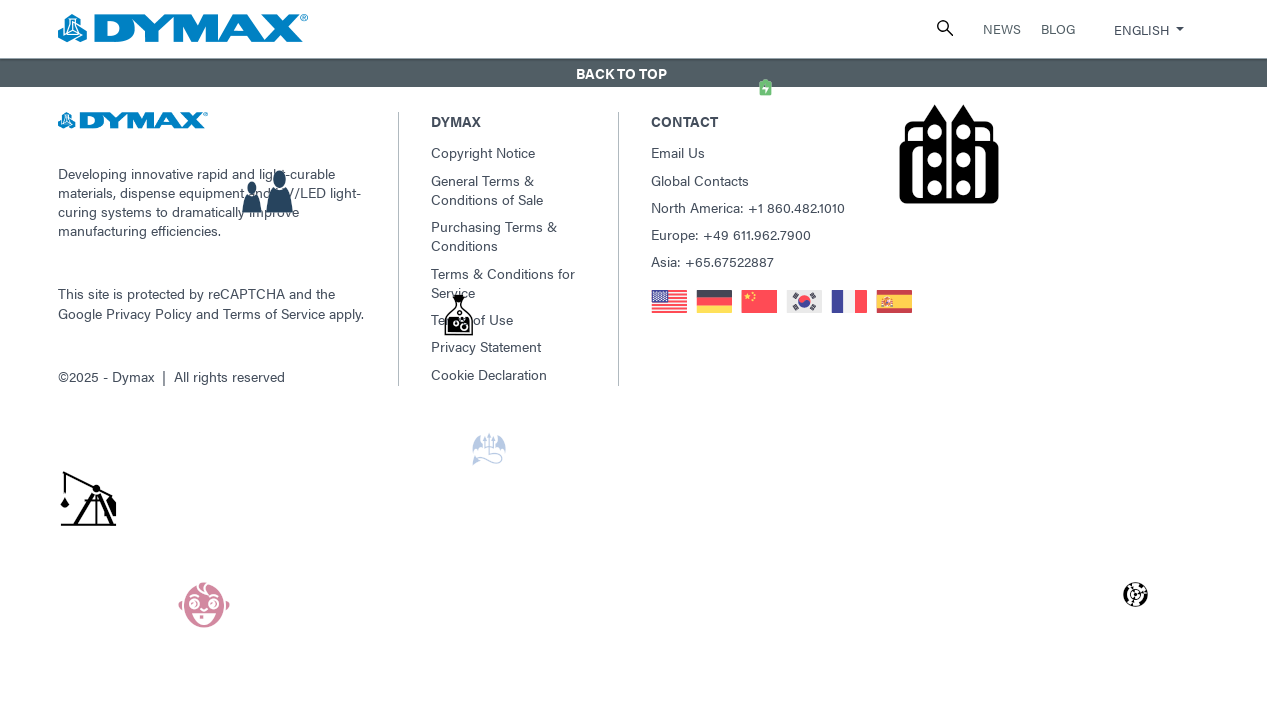 The image size is (1267, 720). What do you see at coordinates (88, 496) in the screenshot?
I see `launch projectile or siege weapon in game` at bounding box center [88, 496].